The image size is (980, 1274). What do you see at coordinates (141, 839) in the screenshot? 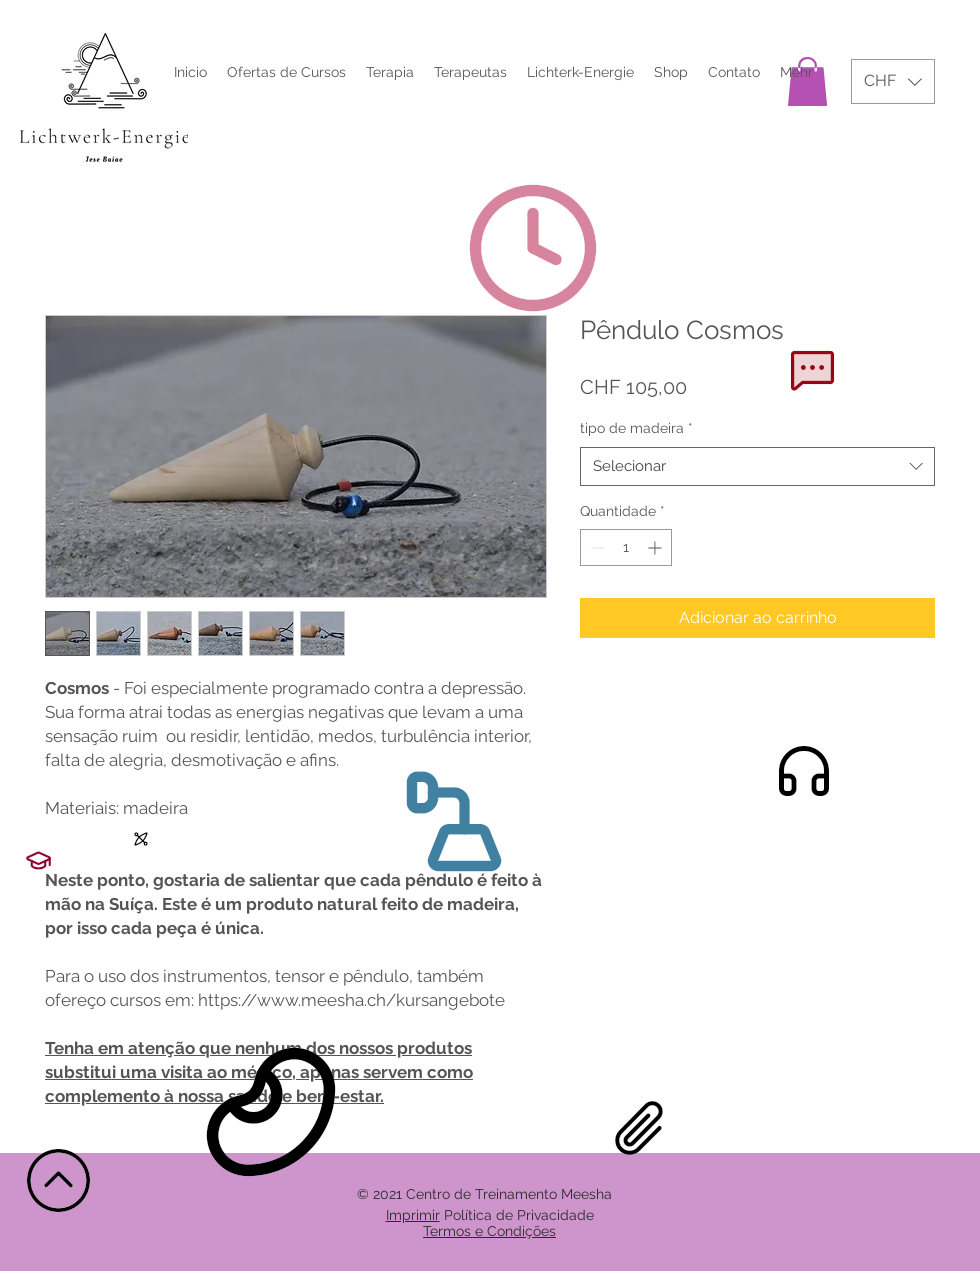
I see `access kayaking or water sports activities` at bounding box center [141, 839].